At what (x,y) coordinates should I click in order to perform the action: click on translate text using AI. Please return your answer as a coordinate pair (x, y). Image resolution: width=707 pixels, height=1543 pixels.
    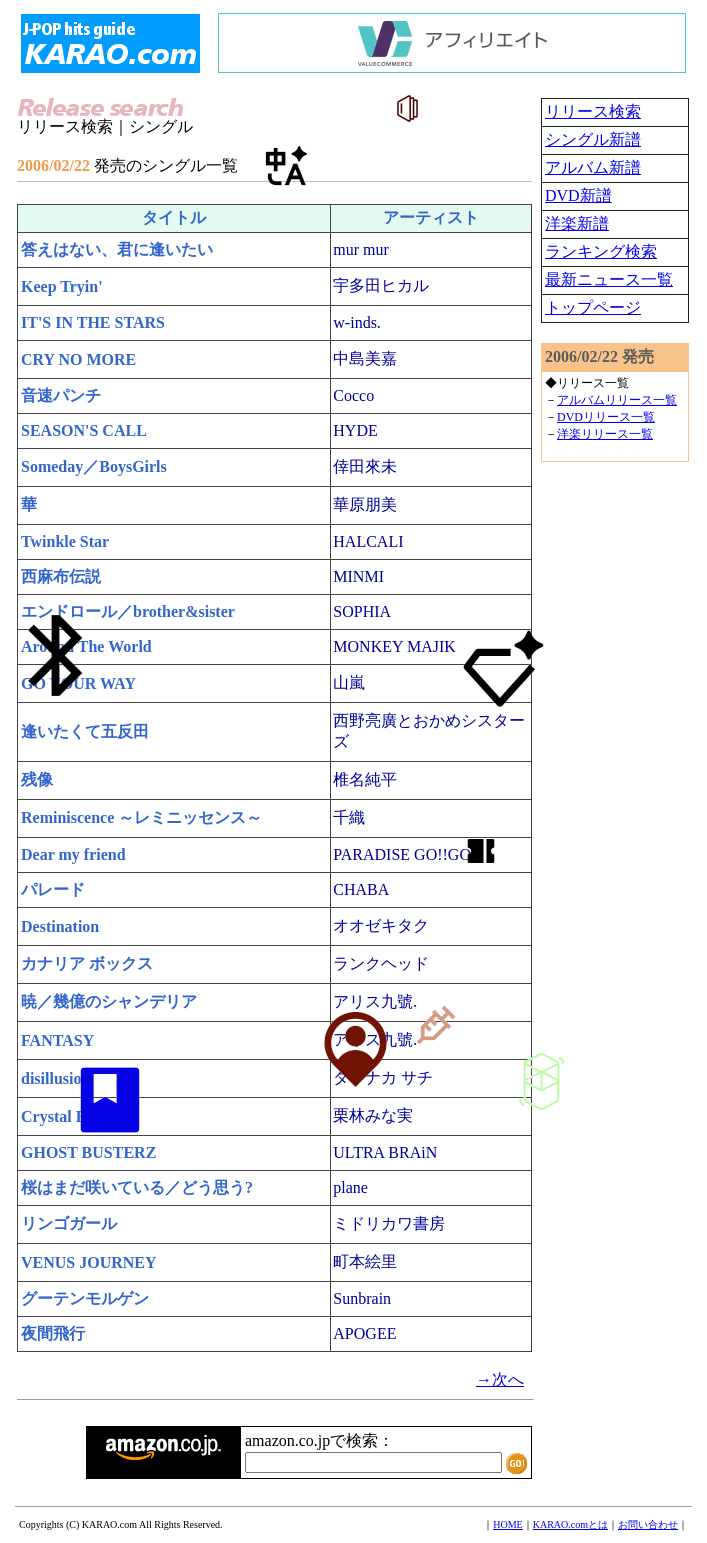
    Looking at the image, I should click on (285, 167).